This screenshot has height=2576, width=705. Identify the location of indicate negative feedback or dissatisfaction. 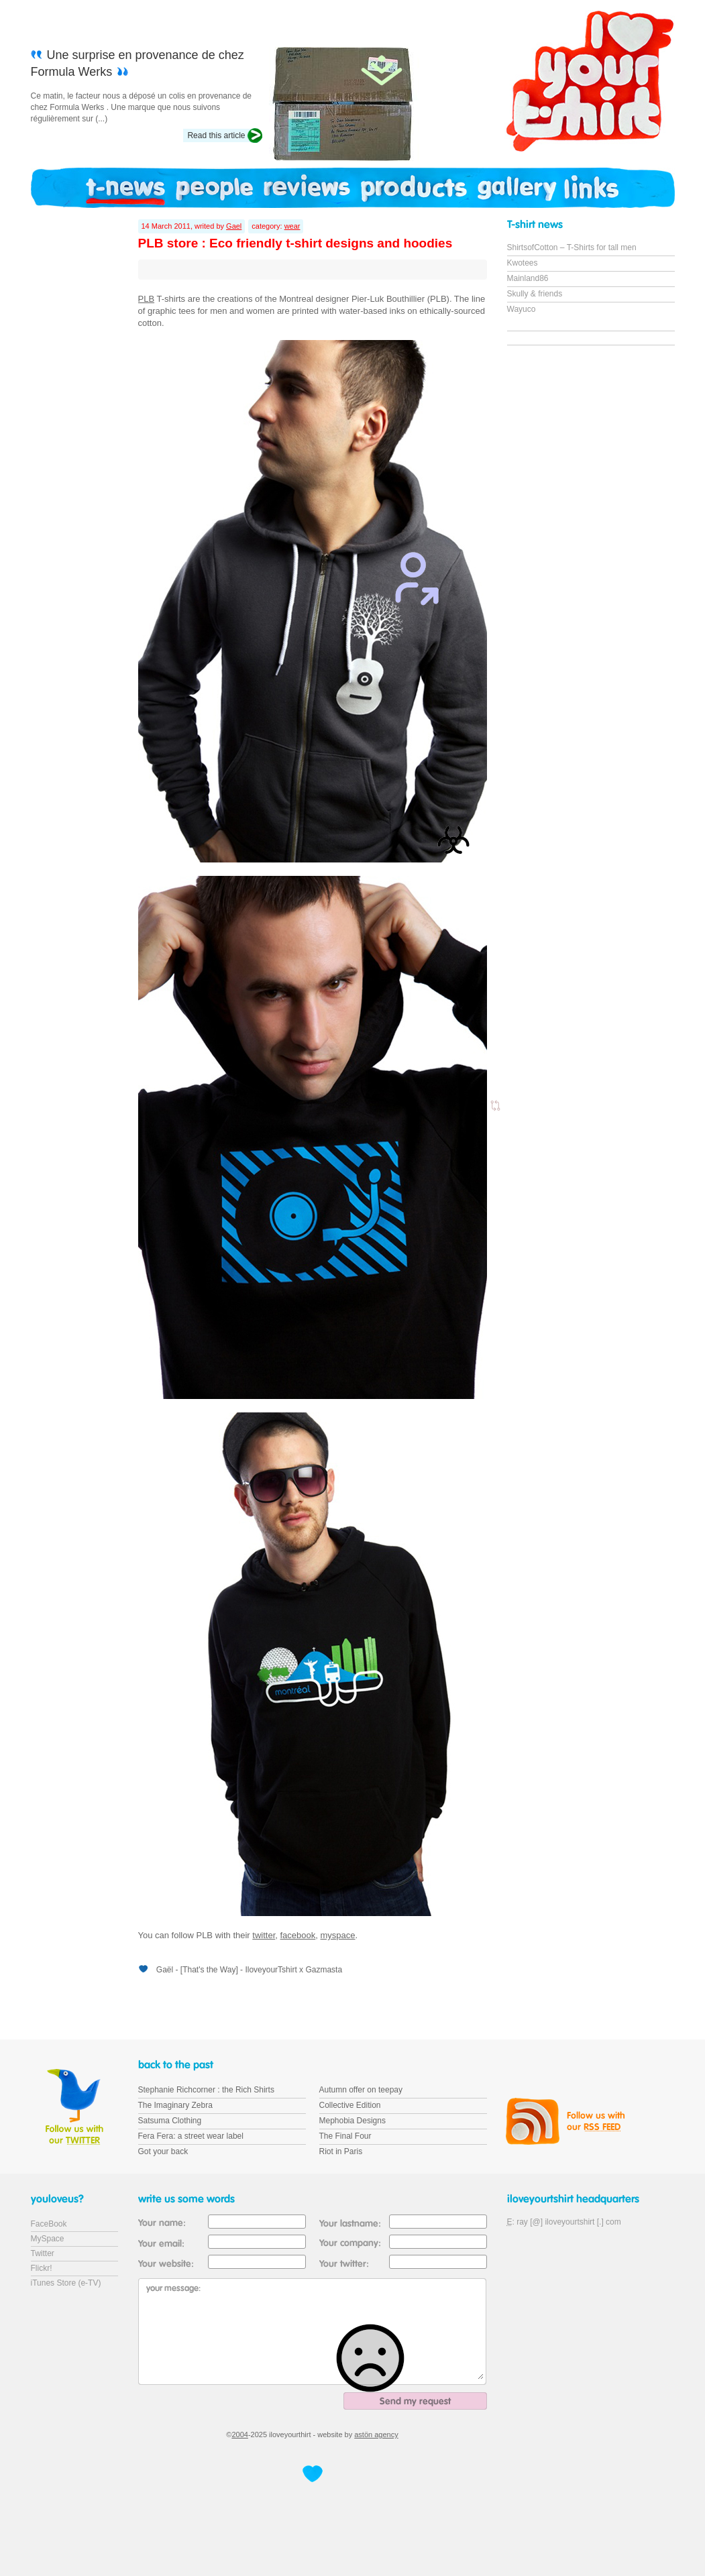
(370, 2358).